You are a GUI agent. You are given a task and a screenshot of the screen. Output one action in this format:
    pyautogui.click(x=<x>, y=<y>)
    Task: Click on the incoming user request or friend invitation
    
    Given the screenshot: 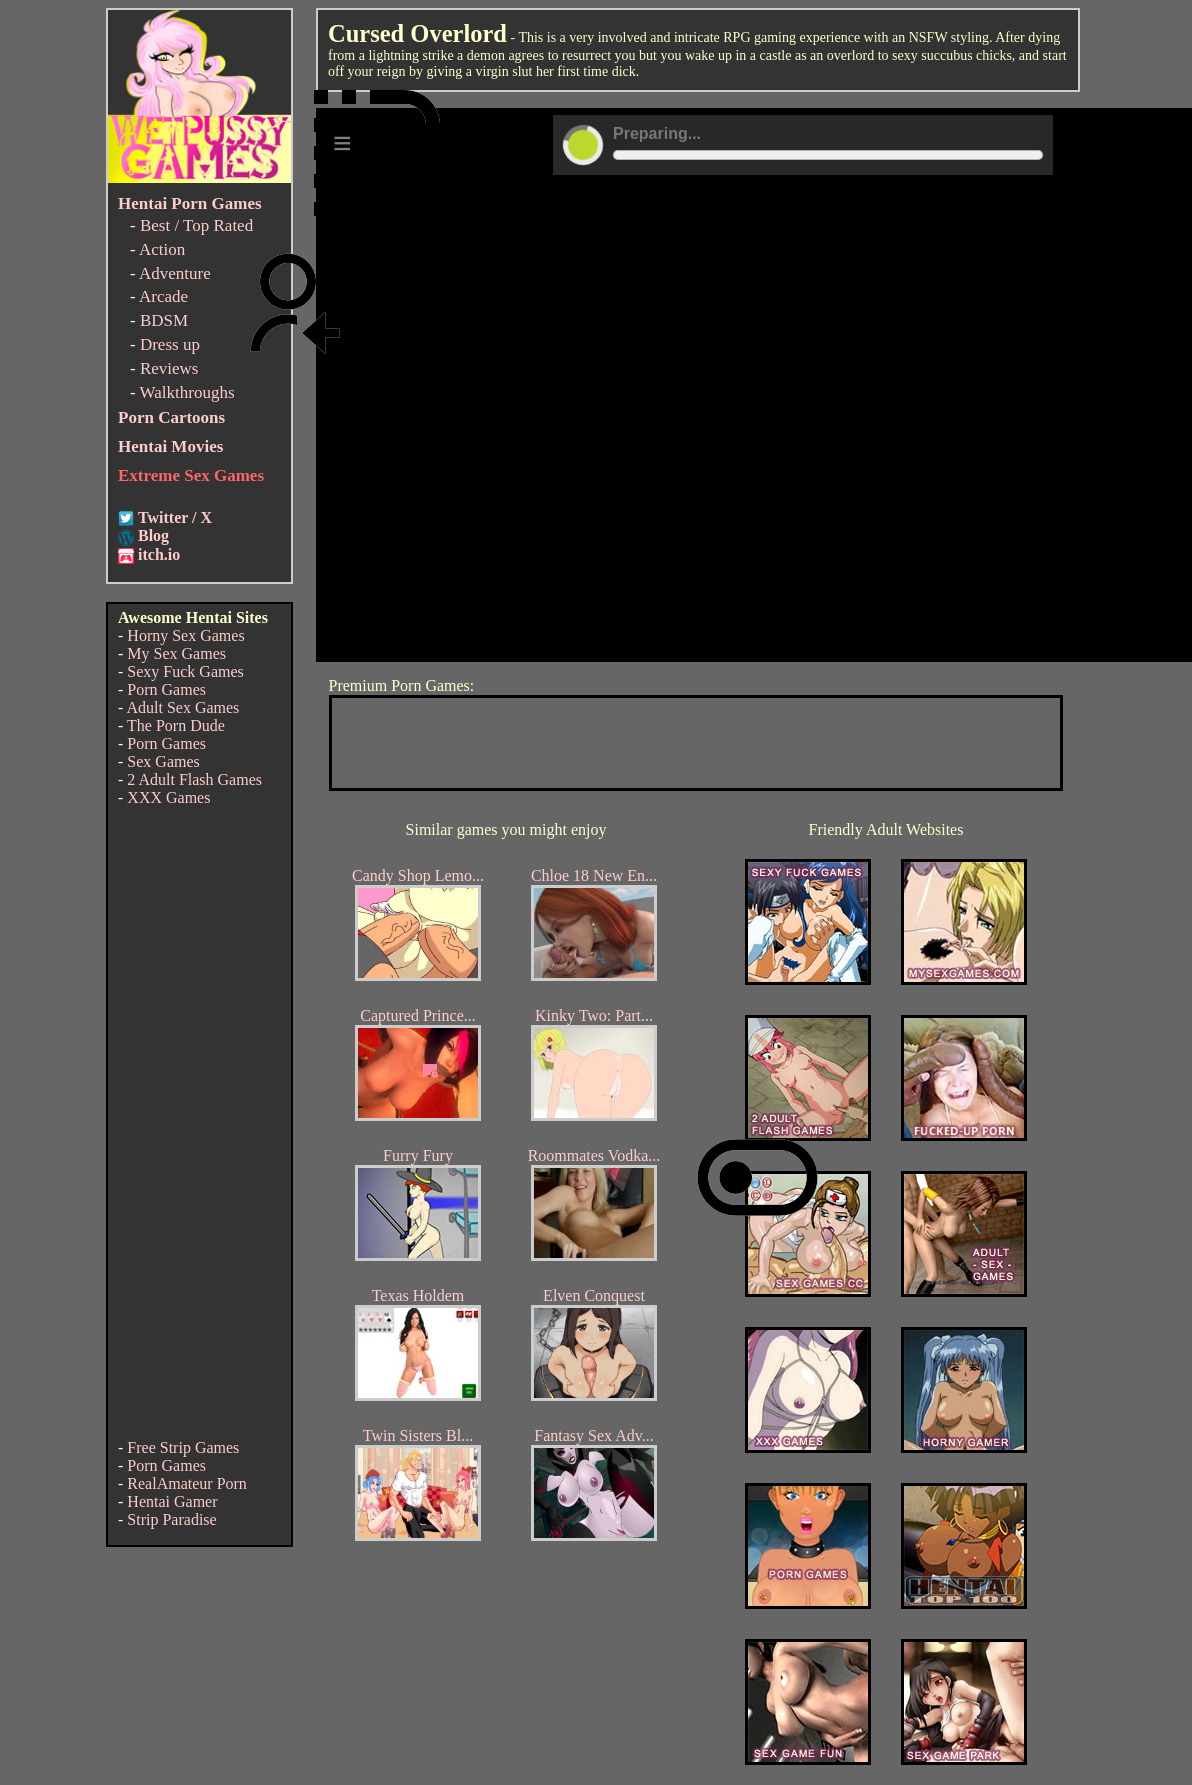 What is the action you would take?
    pyautogui.click(x=288, y=305)
    